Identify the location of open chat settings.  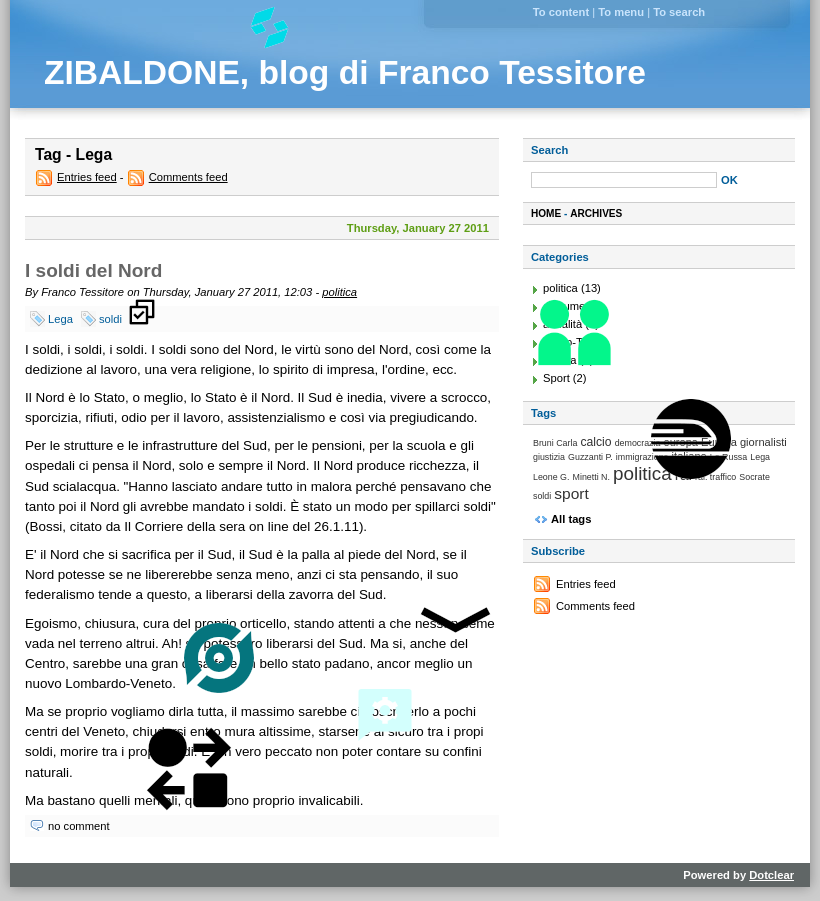
(385, 713).